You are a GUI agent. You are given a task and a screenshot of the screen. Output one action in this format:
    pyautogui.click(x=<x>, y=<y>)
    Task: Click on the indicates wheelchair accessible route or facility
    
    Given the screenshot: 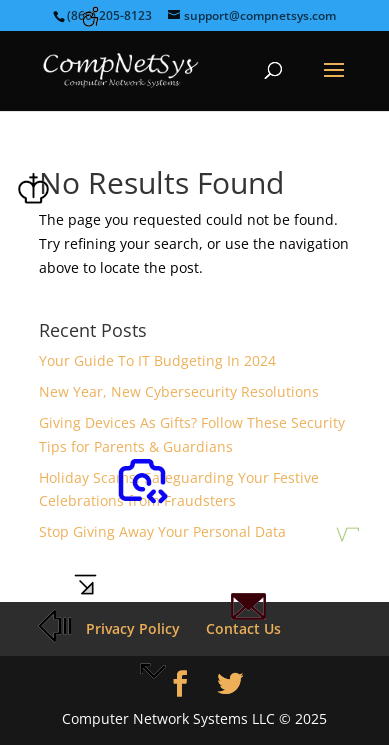 What is the action you would take?
    pyautogui.click(x=91, y=17)
    